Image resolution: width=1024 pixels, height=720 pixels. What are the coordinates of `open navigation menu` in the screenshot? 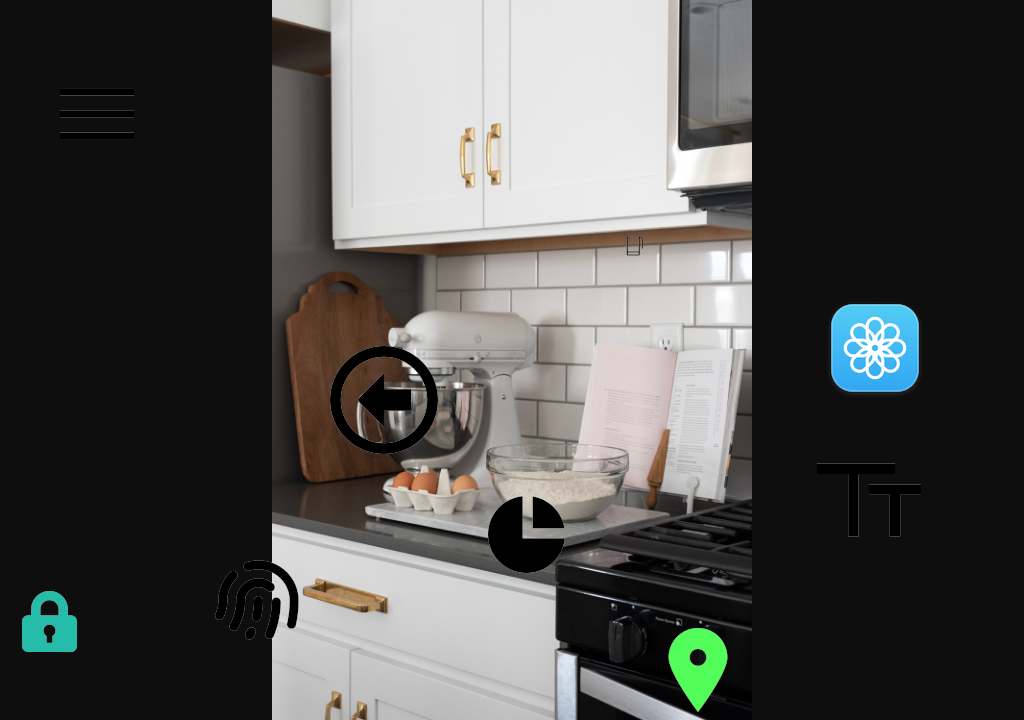 It's located at (97, 114).